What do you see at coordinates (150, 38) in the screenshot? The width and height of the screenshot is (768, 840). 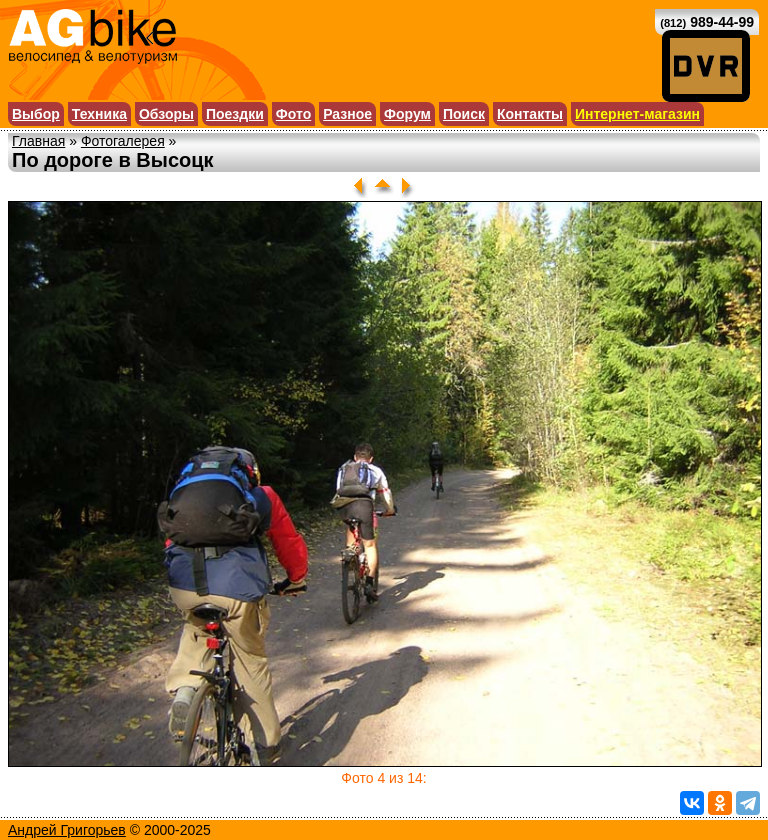 I see `go back to the previous page` at bounding box center [150, 38].